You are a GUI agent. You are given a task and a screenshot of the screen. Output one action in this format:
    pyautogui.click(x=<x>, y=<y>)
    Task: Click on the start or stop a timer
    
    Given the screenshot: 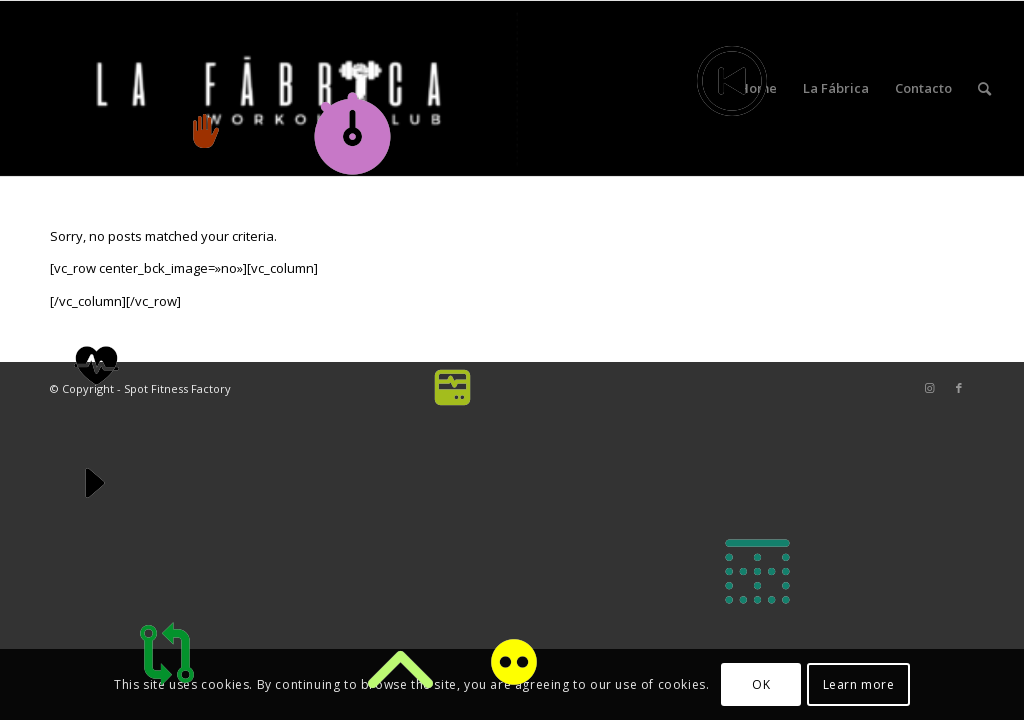 What is the action you would take?
    pyautogui.click(x=352, y=133)
    